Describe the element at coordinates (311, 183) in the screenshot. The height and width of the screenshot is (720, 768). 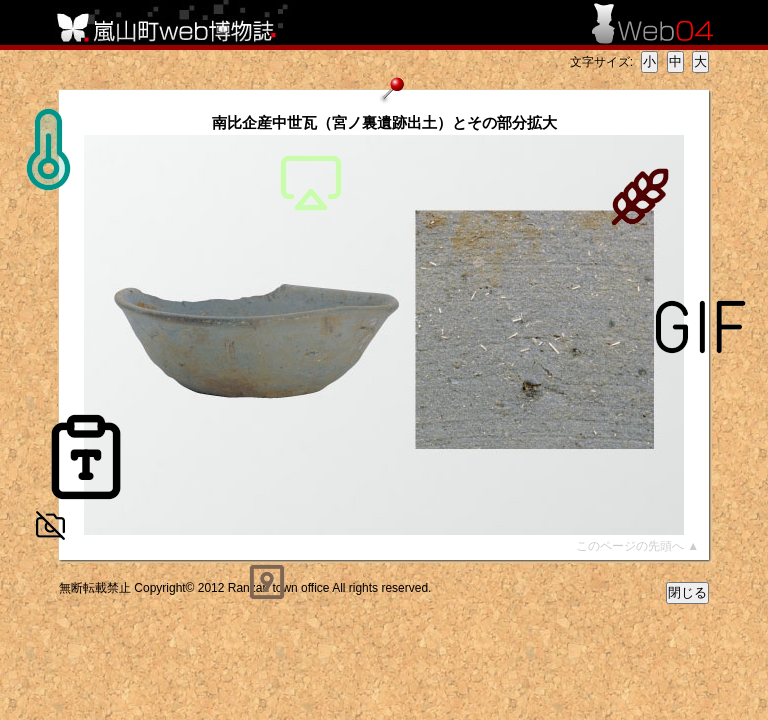
I see `stream content to an external display` at that location.